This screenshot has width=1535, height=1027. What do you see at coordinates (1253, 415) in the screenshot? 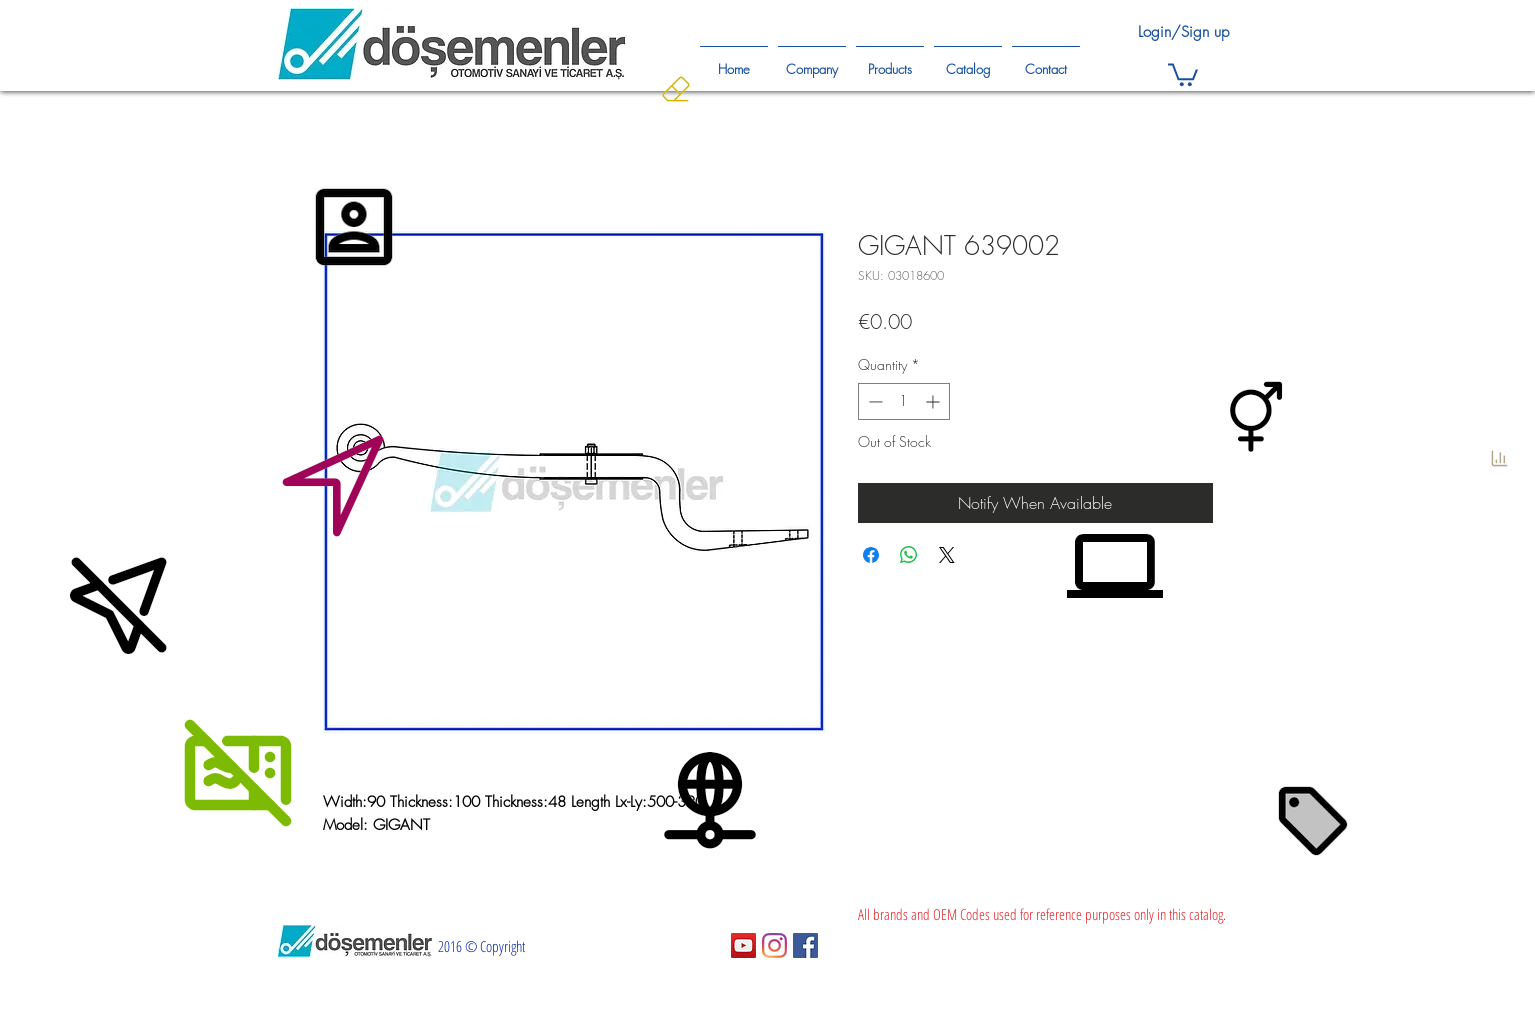
I see `select intersex gender identity` at bounding box center [1253, 415].